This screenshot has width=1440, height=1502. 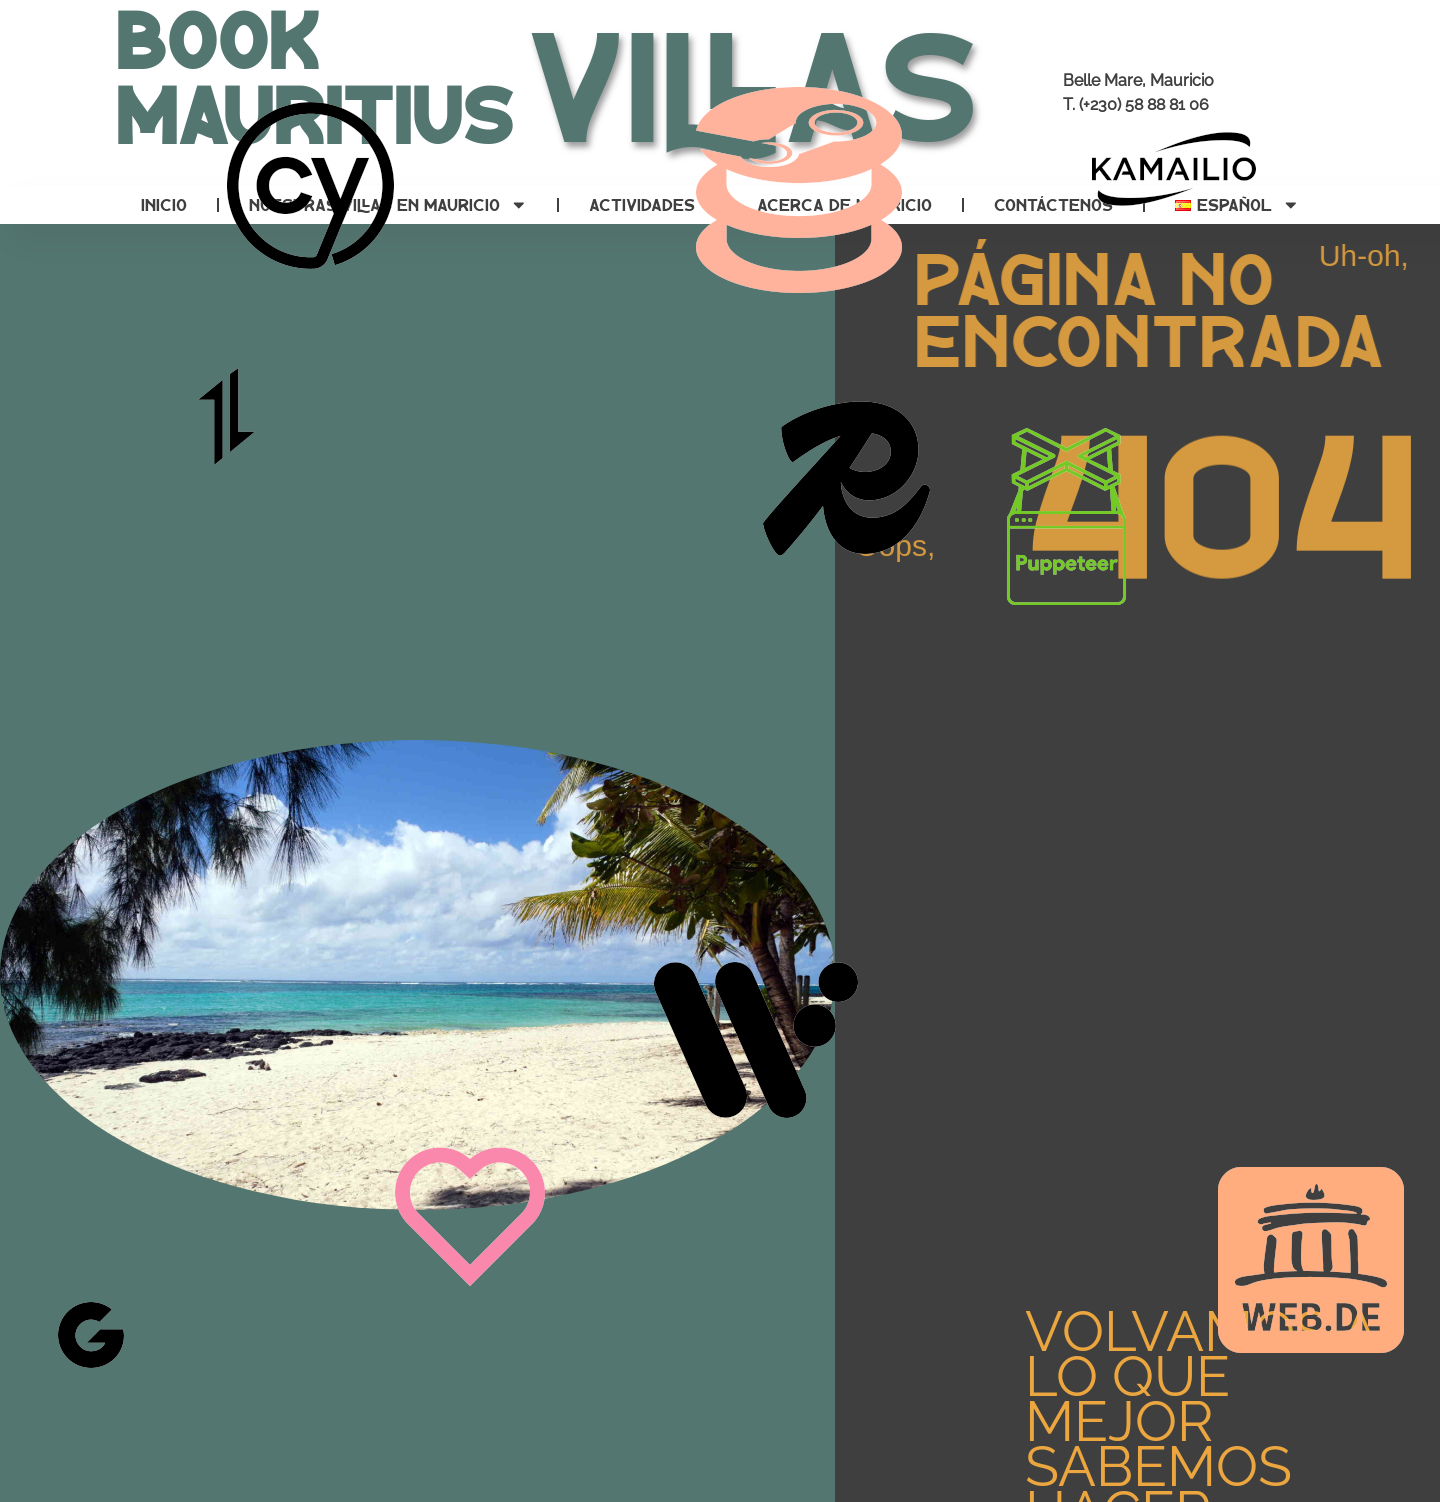 I want to click on open web.de email service, so click(x=1311, y=1260).